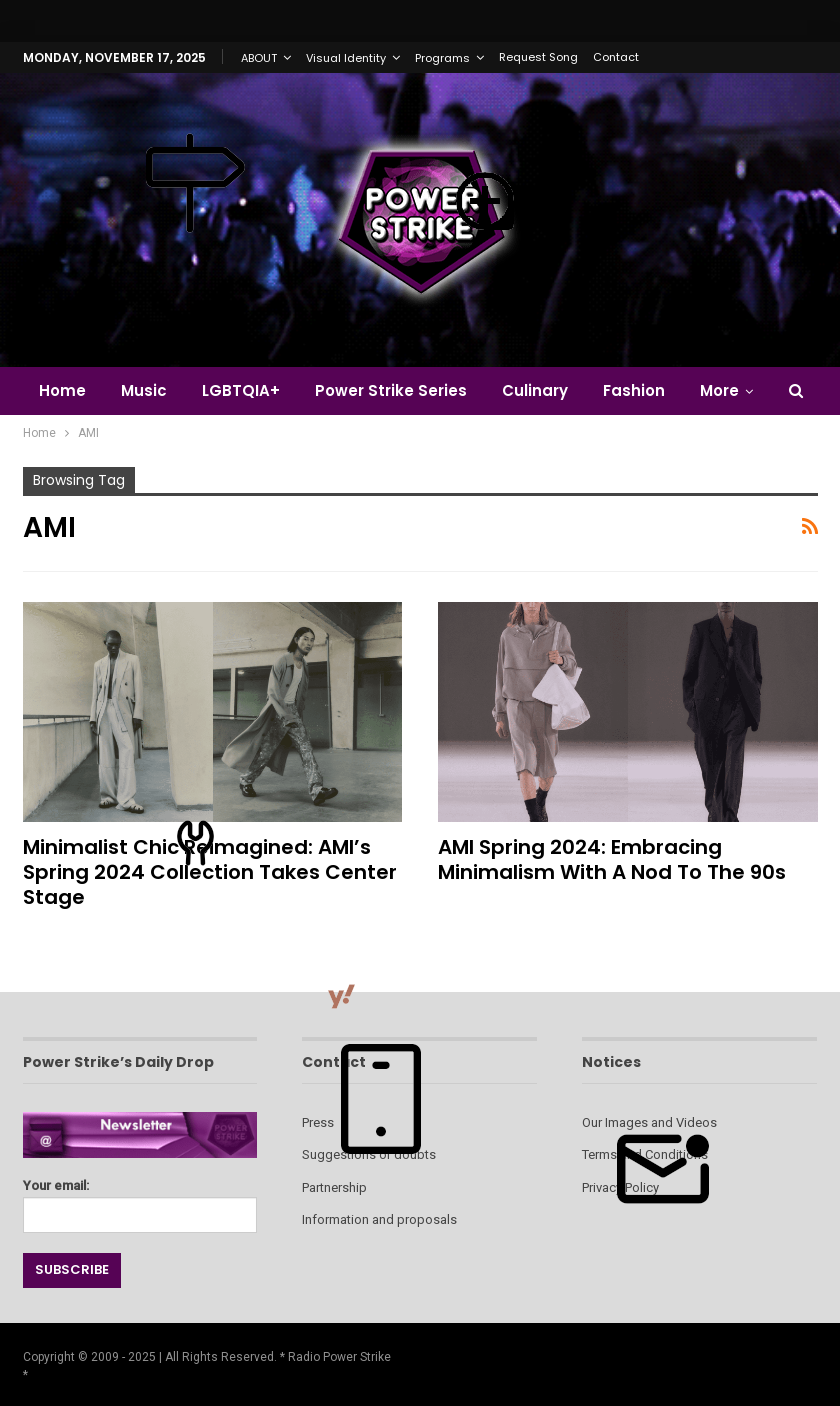 Image resolution: width=840 pixels, height=1406 pixels. Describe the element at coordinates (341, 996) in the screenshot. I see `open Yahoo app or website` at that location.